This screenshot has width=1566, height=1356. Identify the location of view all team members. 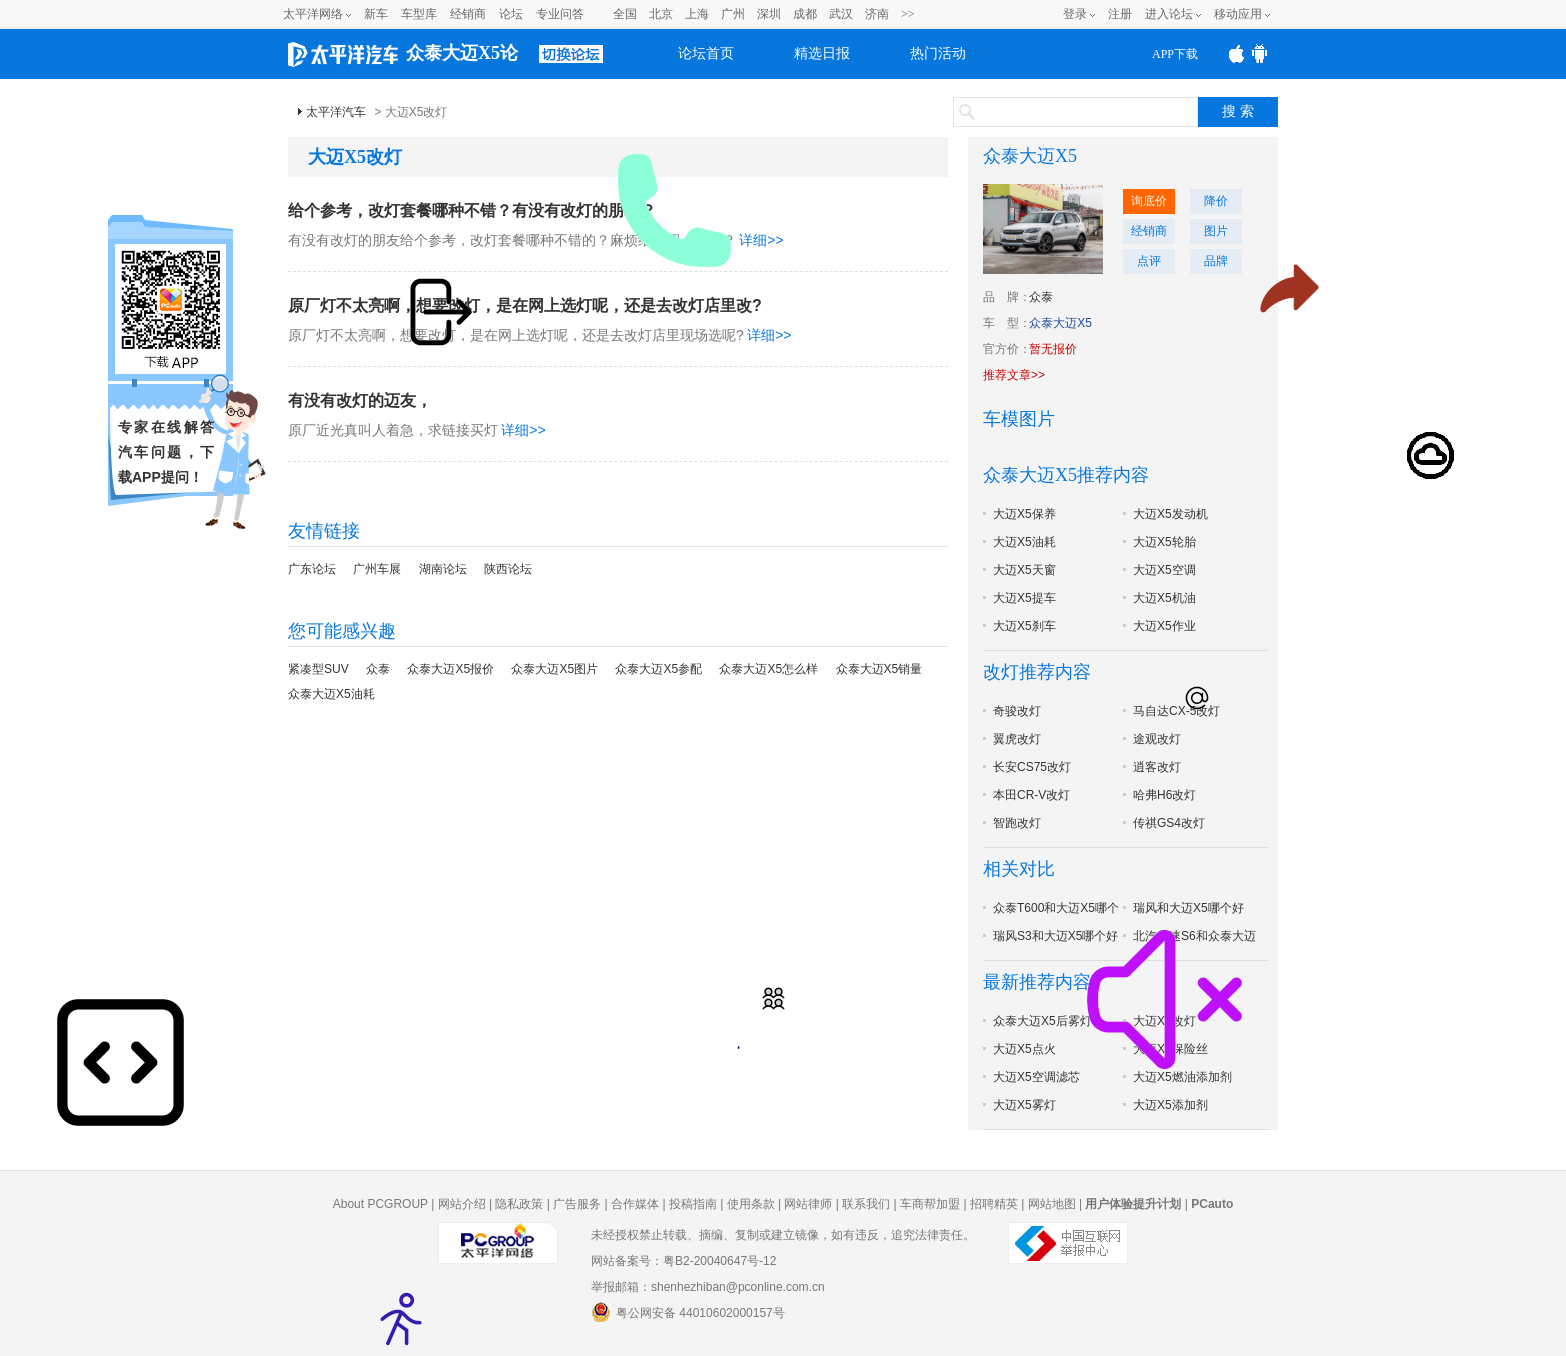
(773, 998).